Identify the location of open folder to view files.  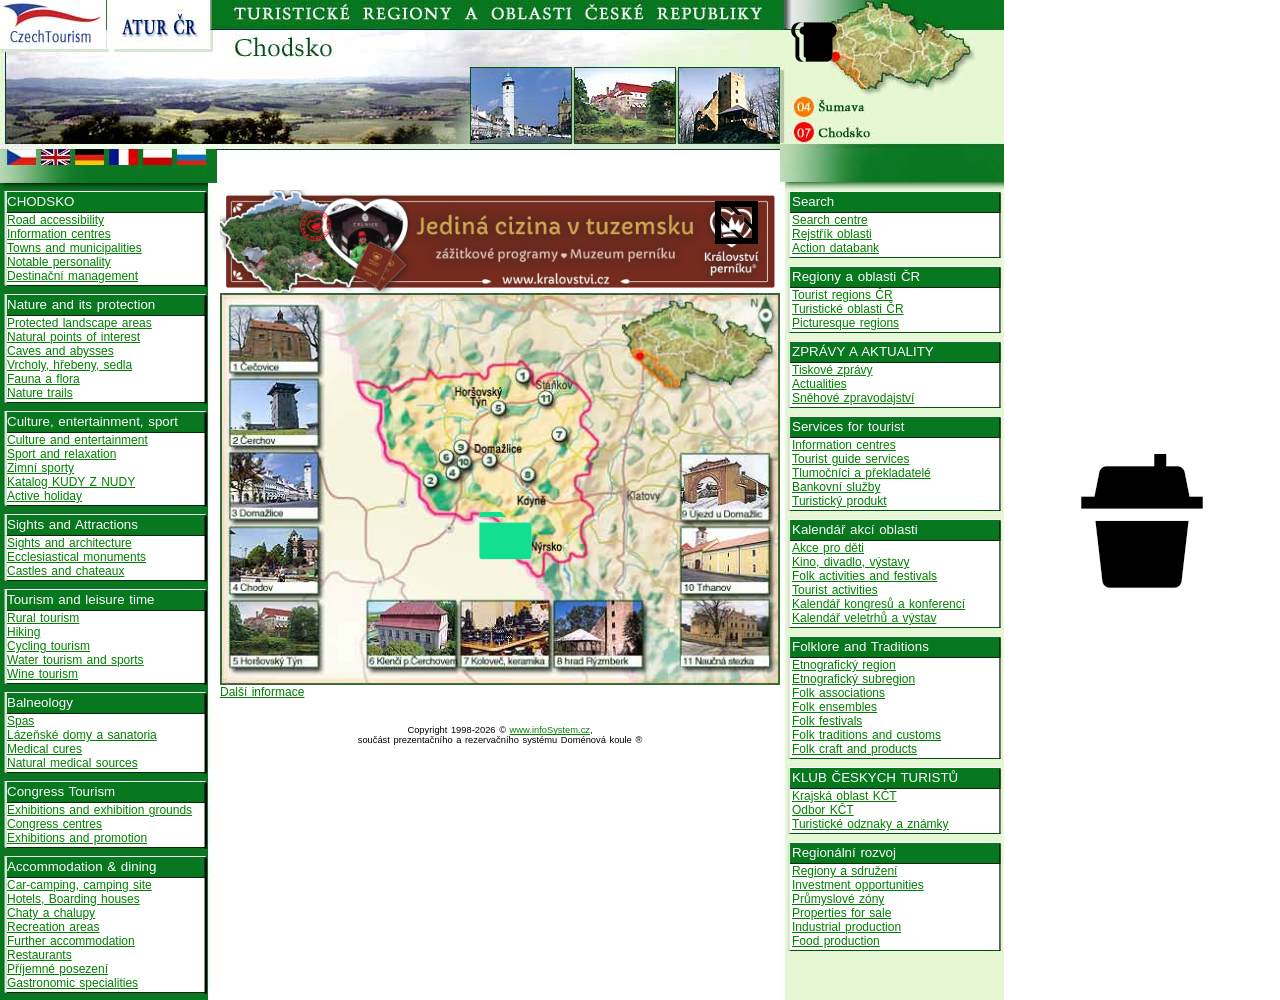
(505, 535).